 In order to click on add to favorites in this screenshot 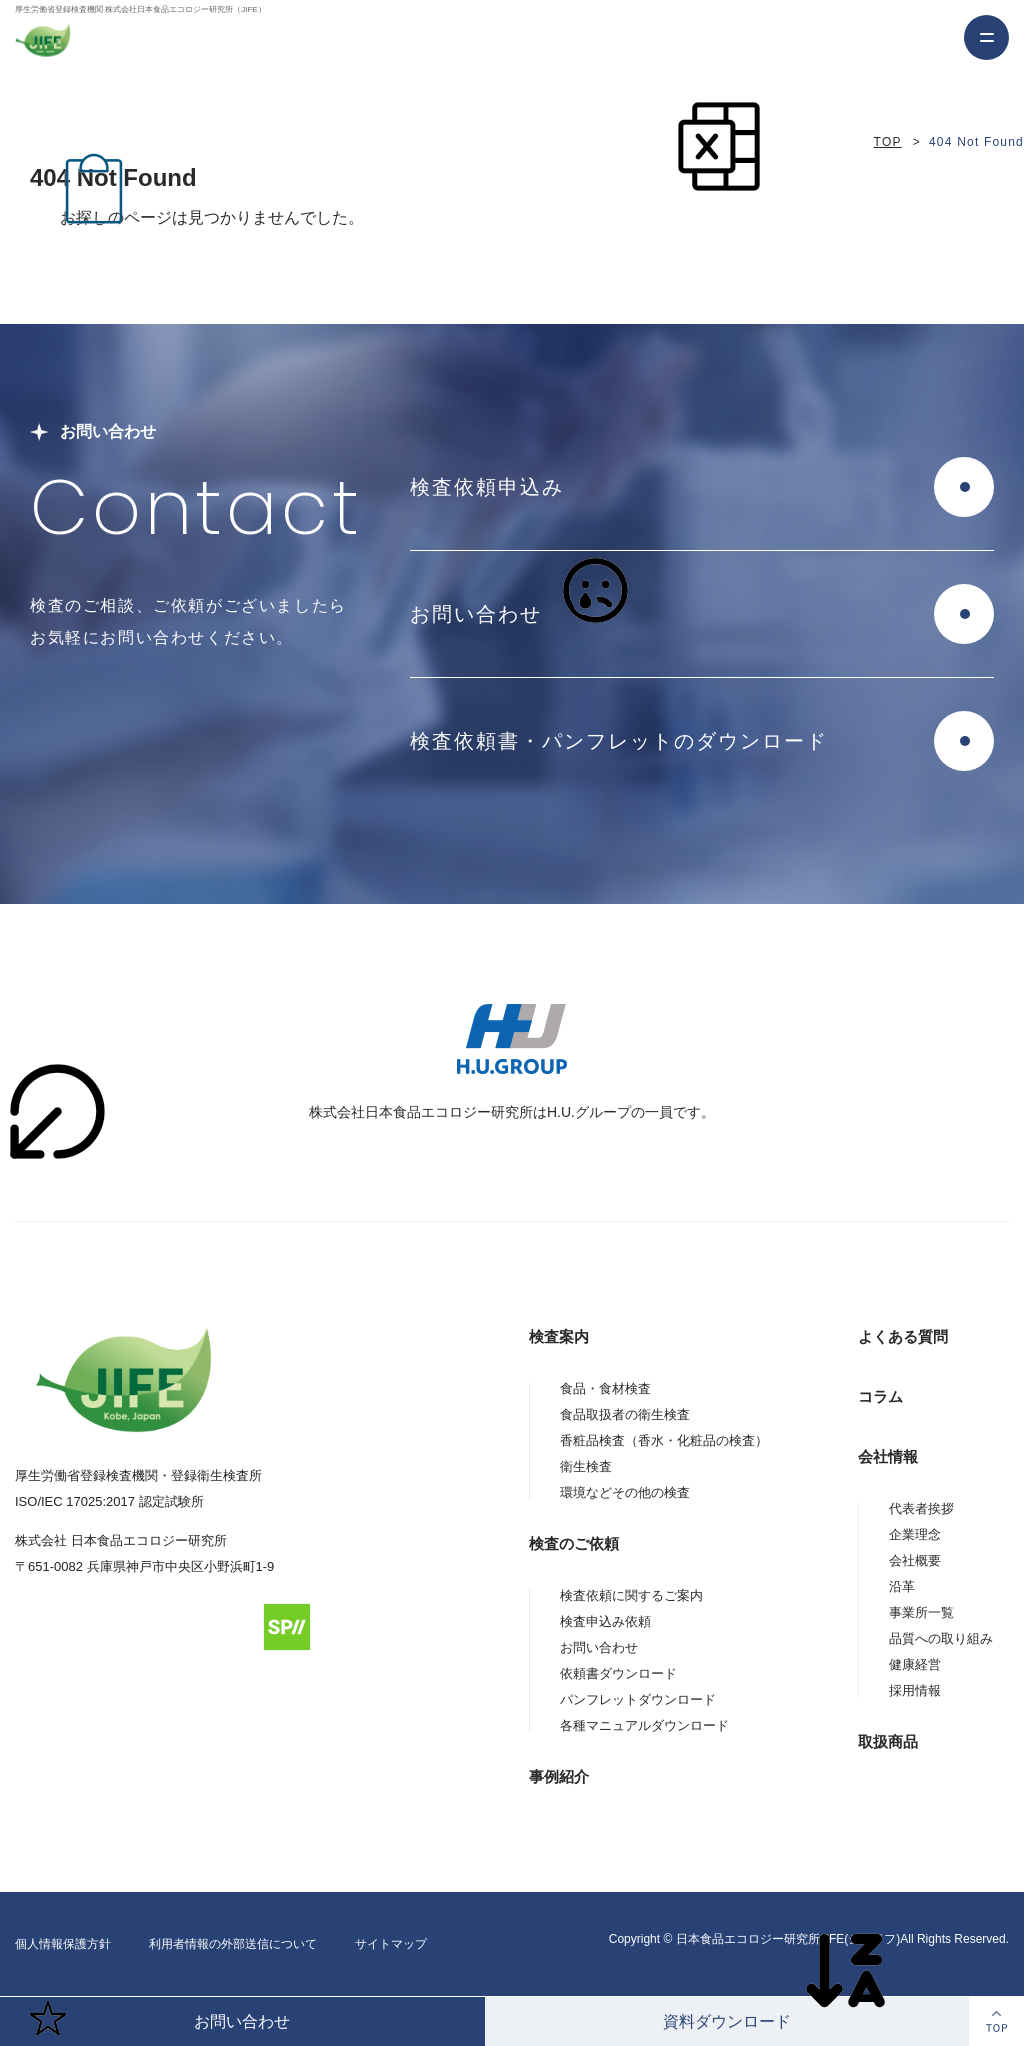, I will do `click(48, 2018)`.